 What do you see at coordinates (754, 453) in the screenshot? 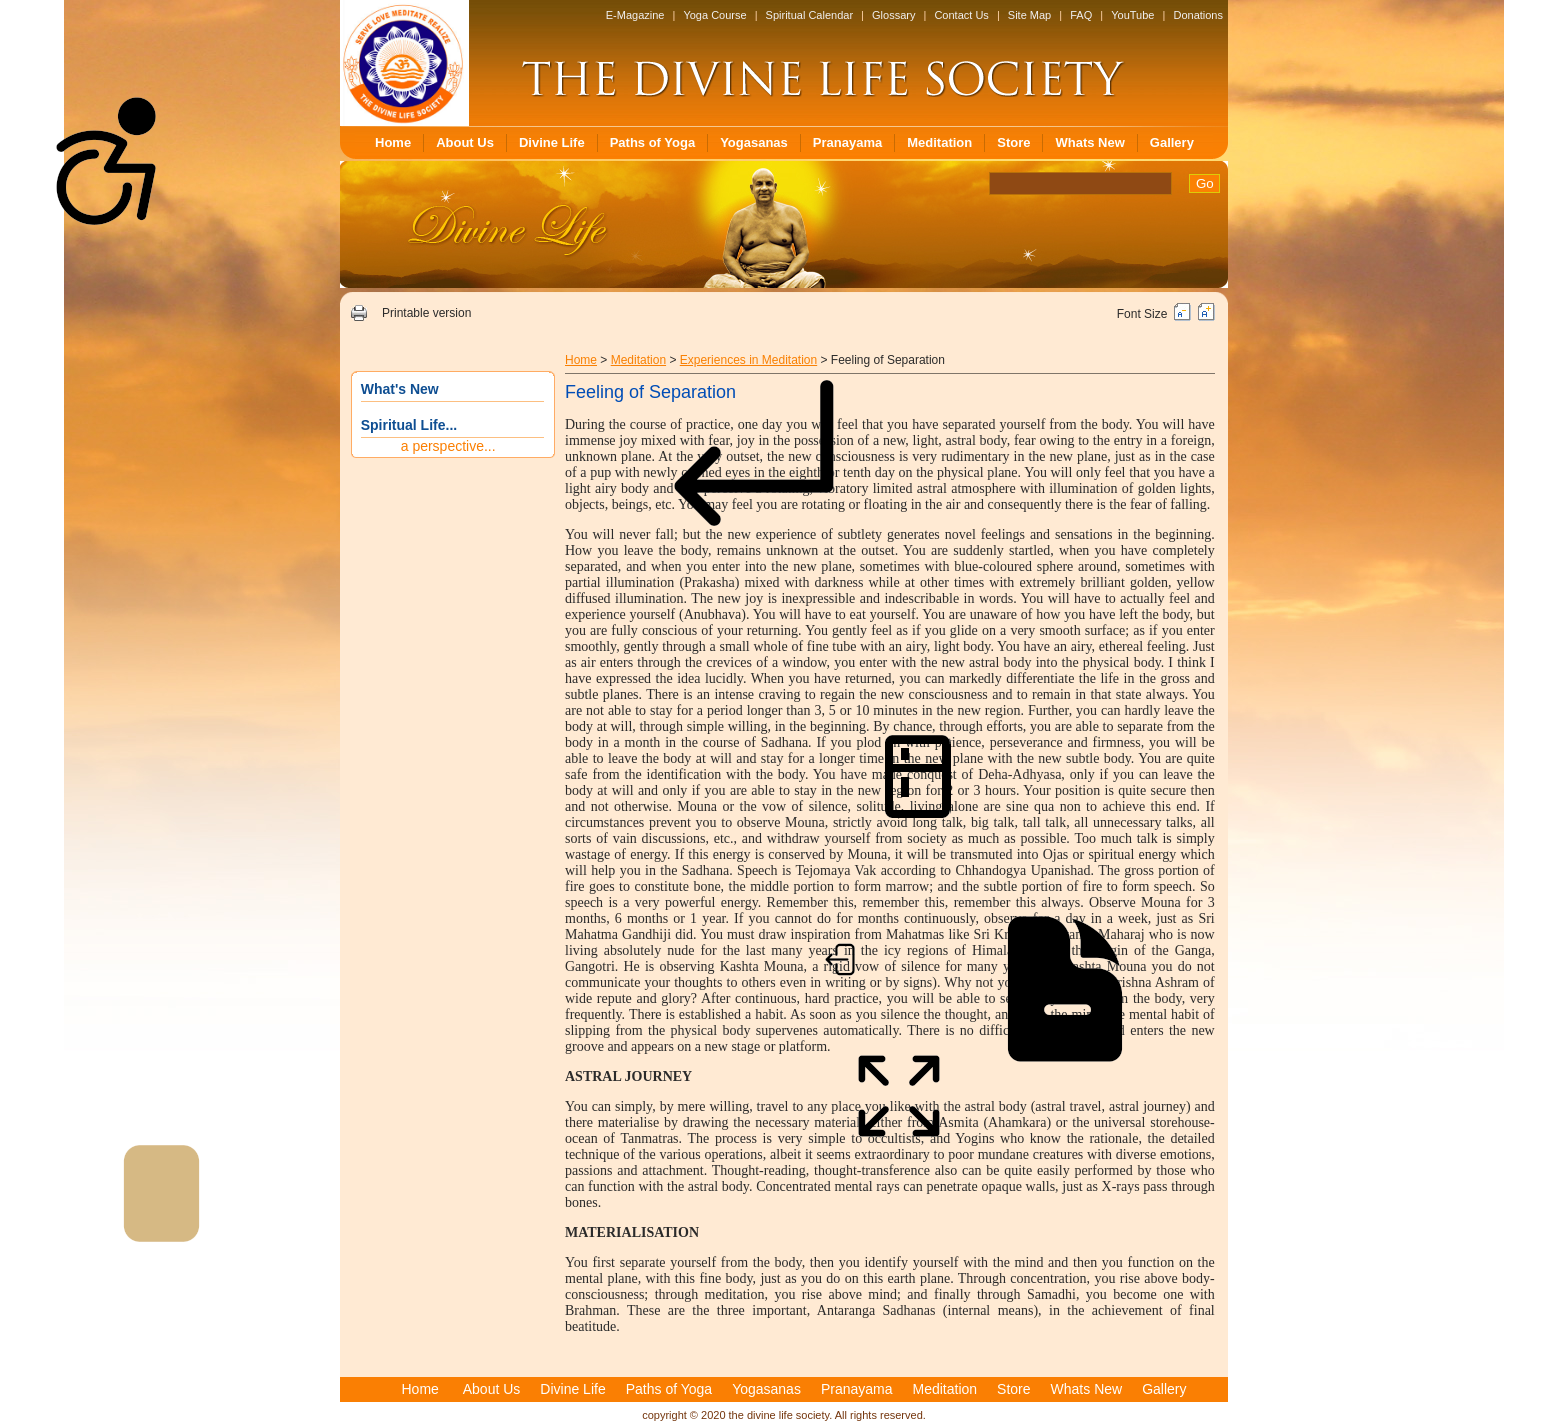
I see `return or go back to previous item` at bounding box center [754, 453].